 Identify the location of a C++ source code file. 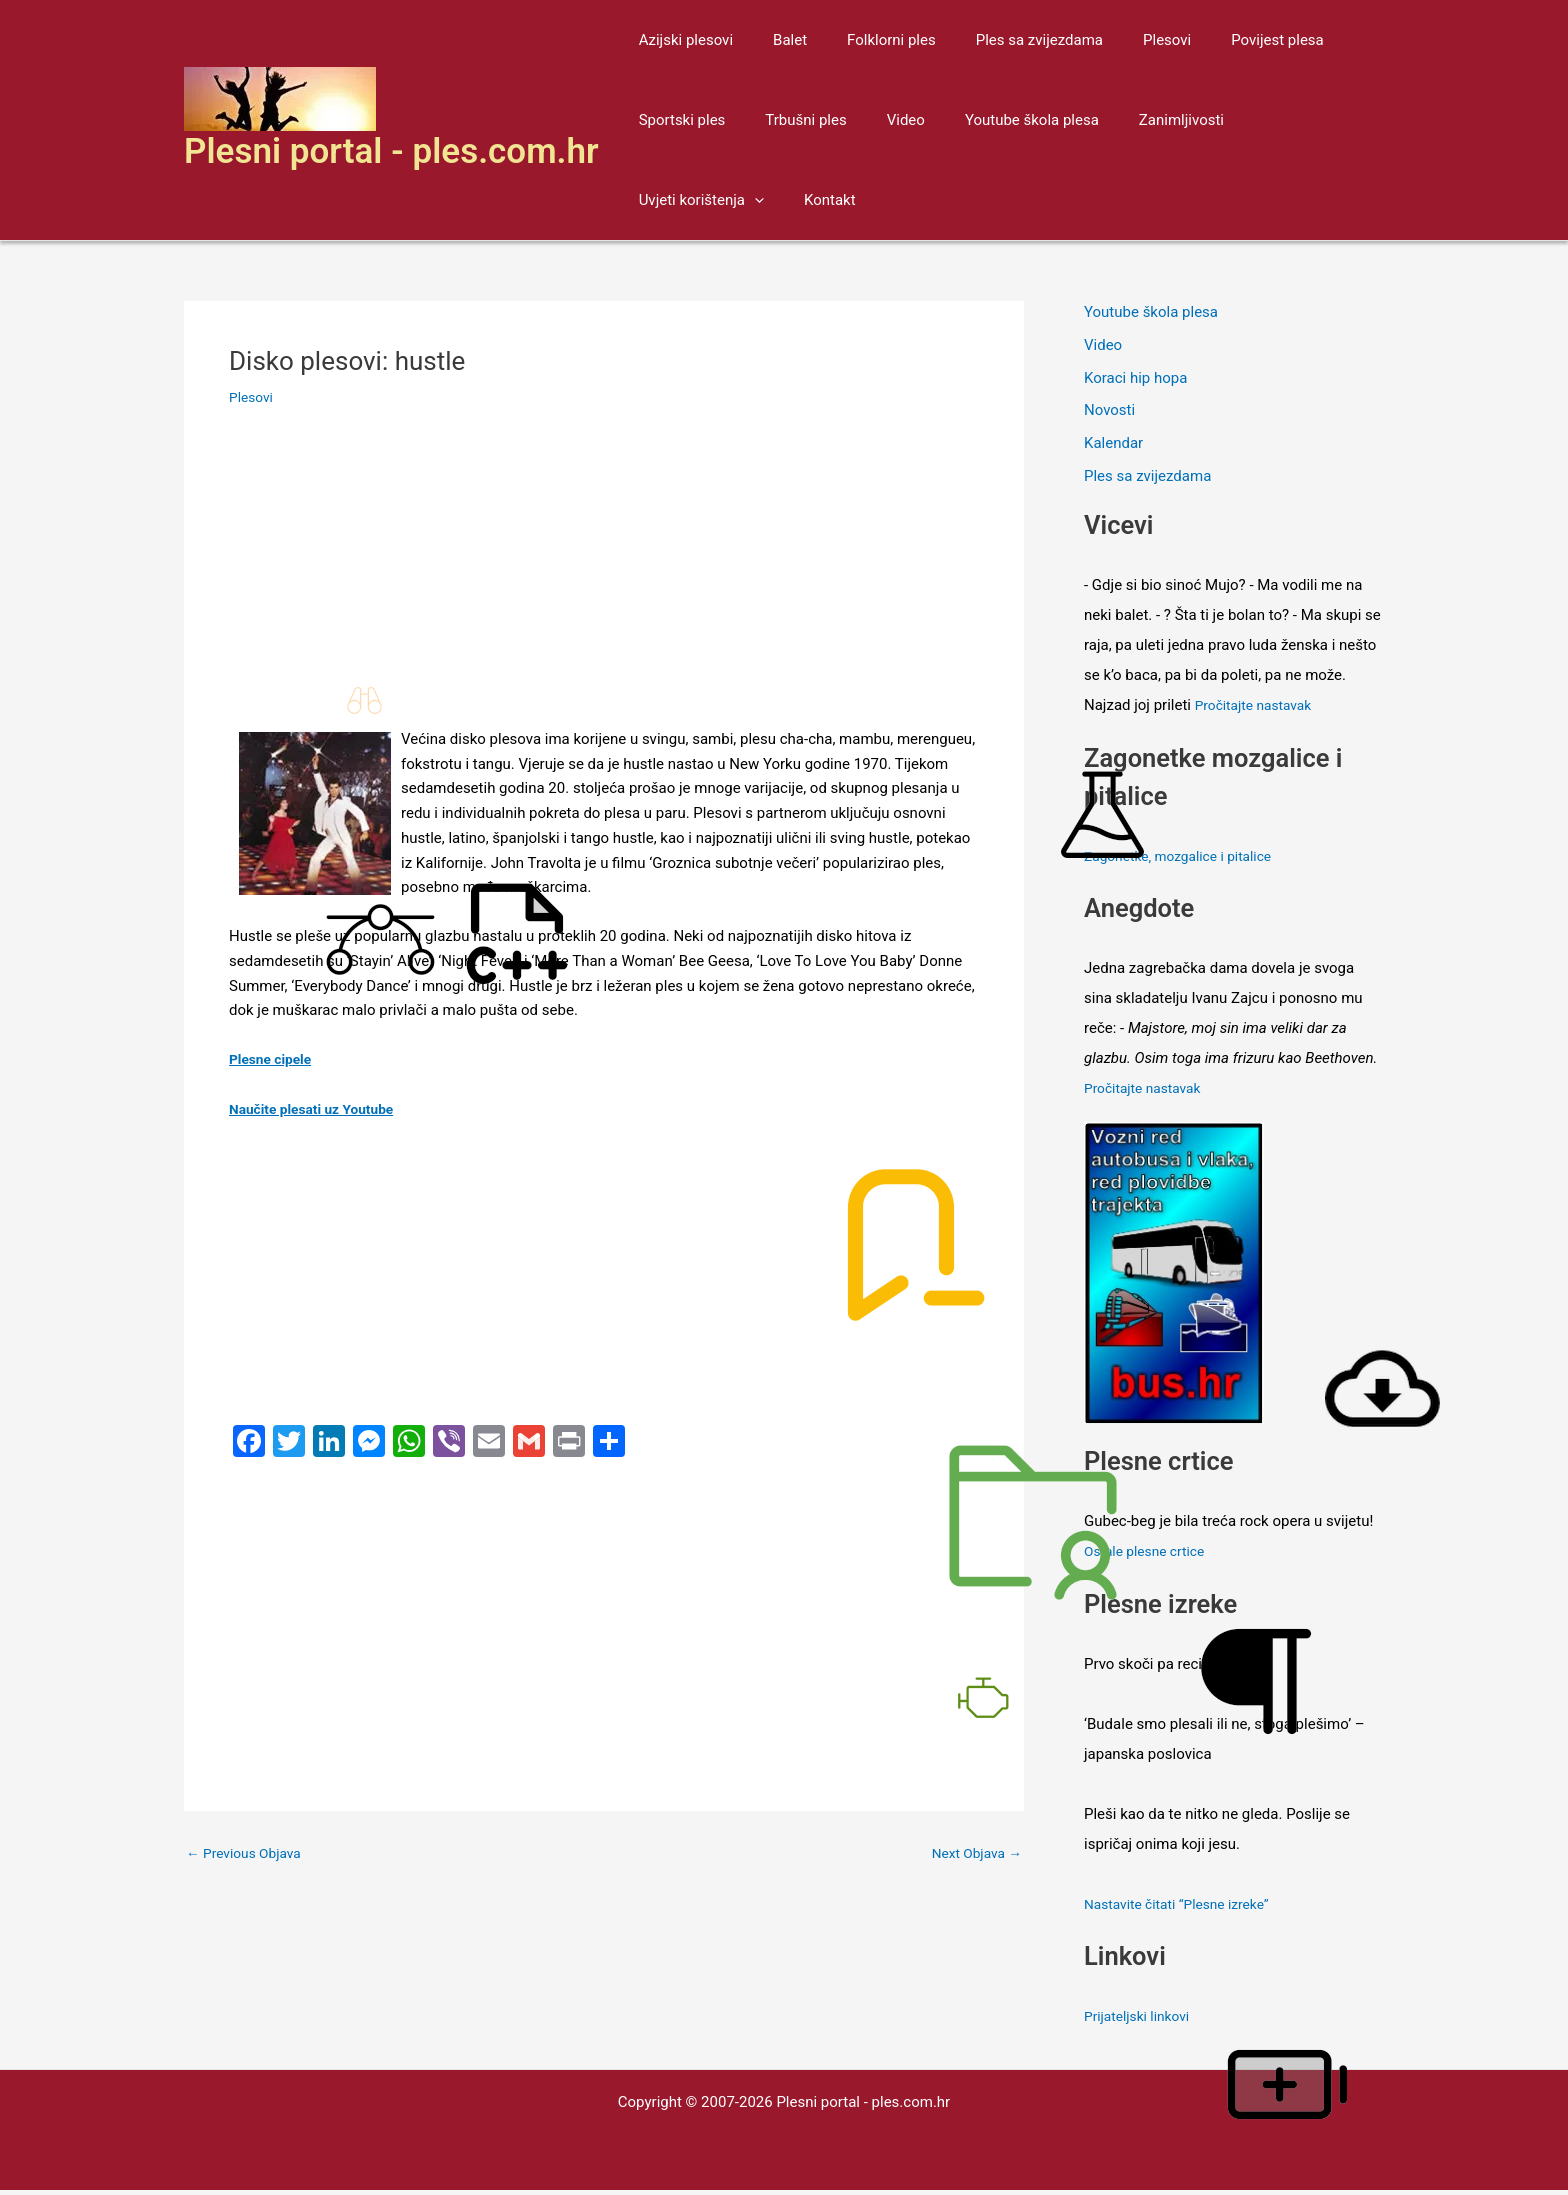
(517, 938).